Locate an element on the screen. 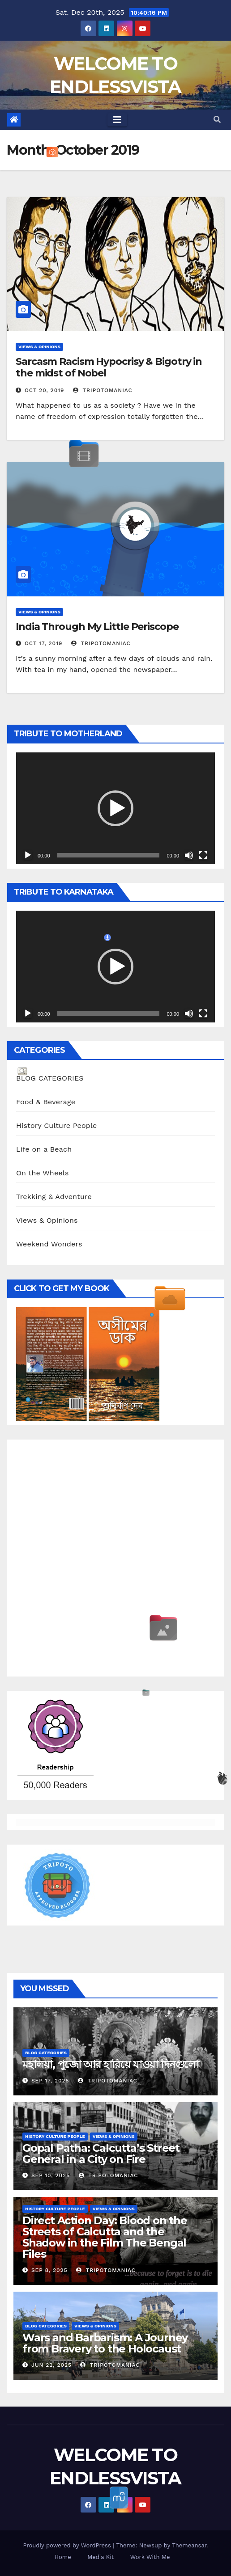 This screenshot has width=231, height=2576. open the file manager application is located at coordinates (146, 1693).